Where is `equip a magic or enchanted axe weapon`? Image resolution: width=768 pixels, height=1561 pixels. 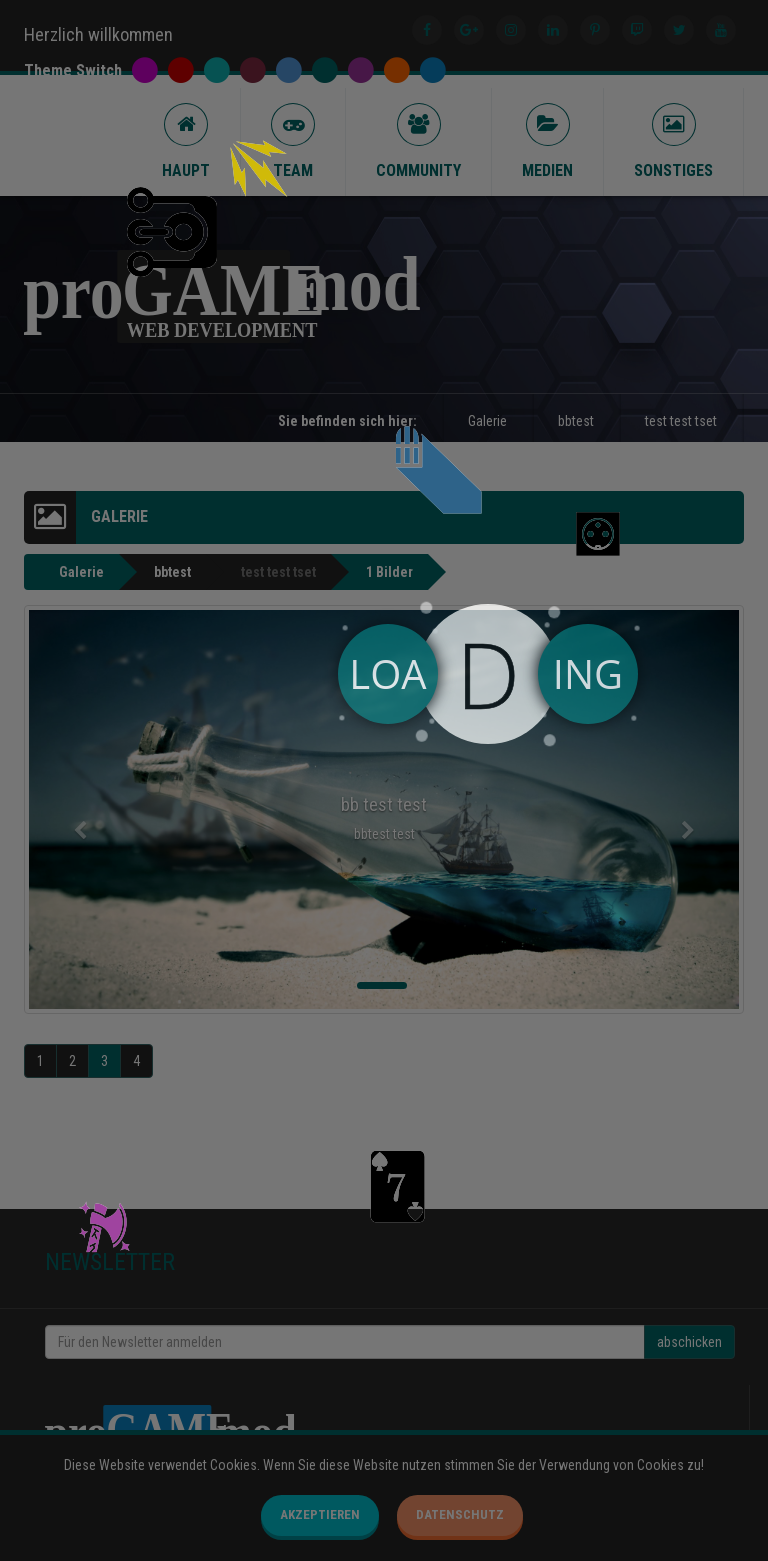 equip a magic or enchanted axe weapon is located at coordinates (104, 1226).